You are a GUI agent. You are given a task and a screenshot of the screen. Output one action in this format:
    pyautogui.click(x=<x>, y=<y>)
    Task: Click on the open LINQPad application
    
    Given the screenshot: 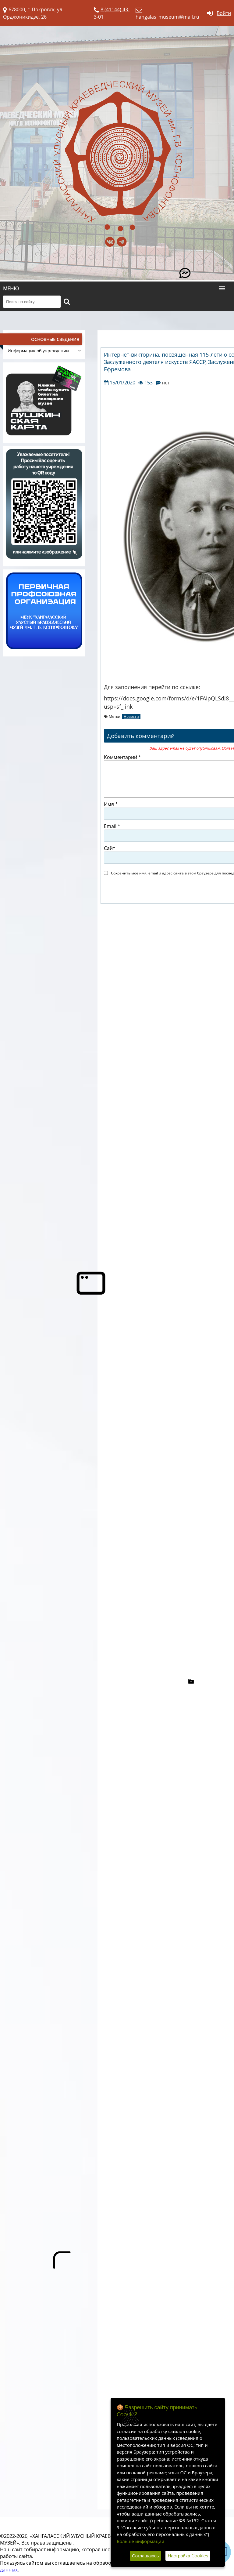 What is the action you would take?
    pyautogui.click(x=130, y=2417)
    